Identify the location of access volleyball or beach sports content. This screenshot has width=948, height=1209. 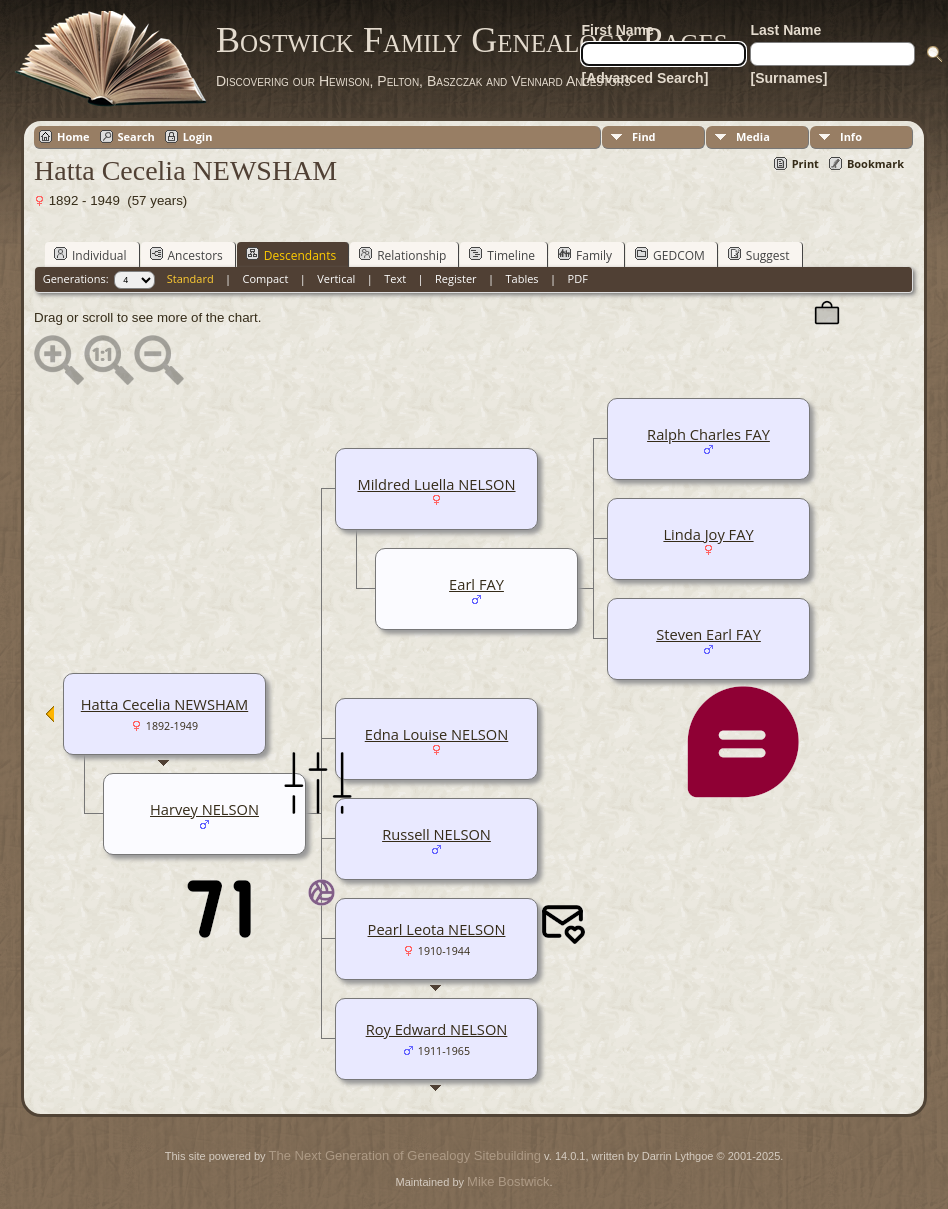
(321, 892).